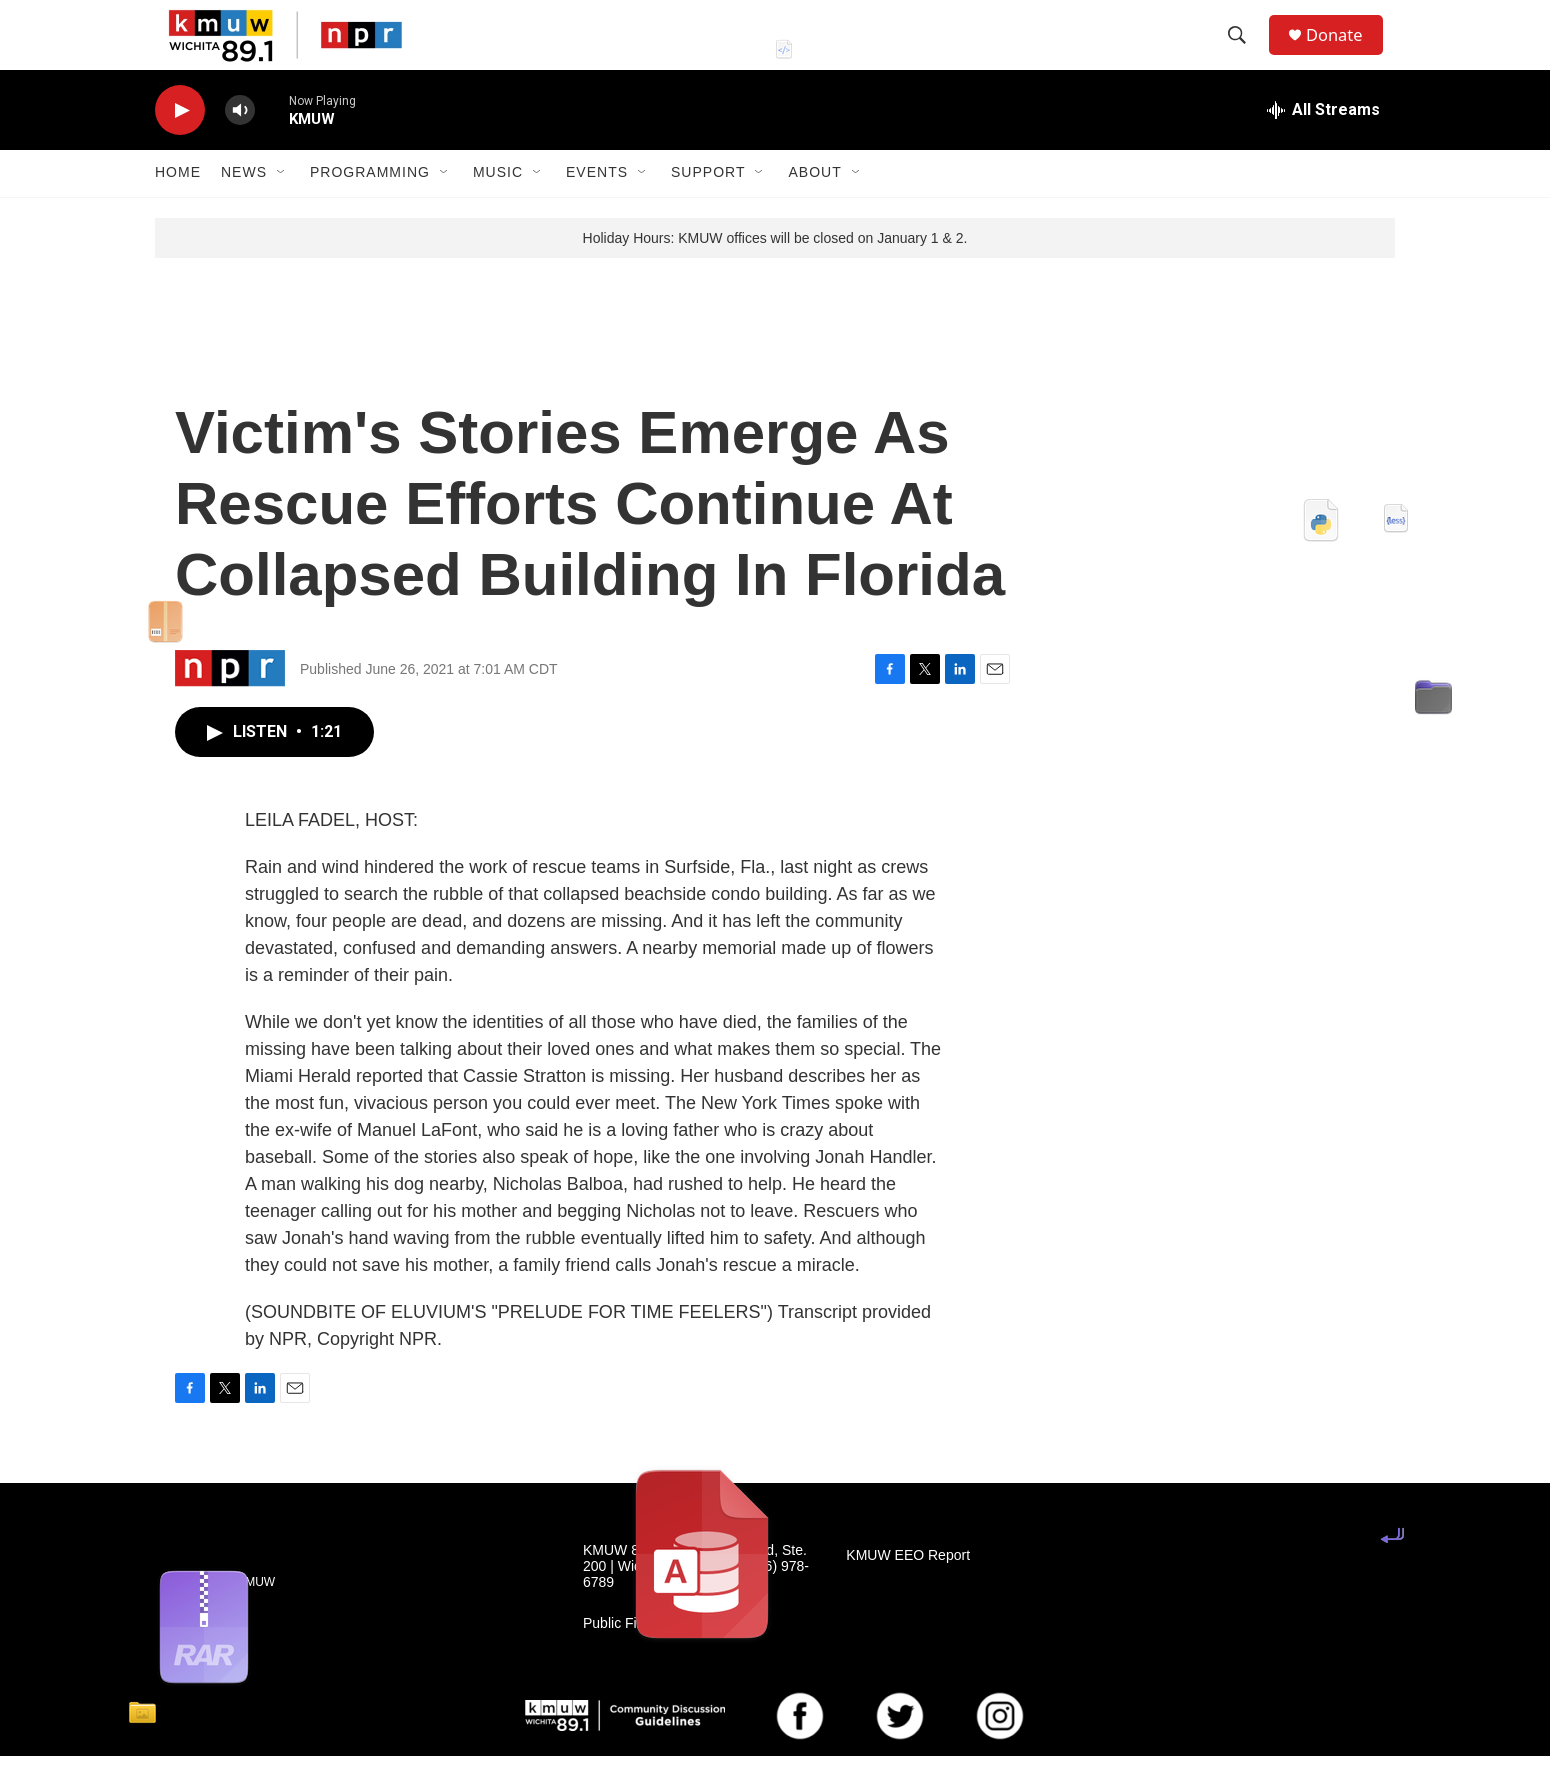  I want to click on a python 3 script or source file, so click(1321, 520).